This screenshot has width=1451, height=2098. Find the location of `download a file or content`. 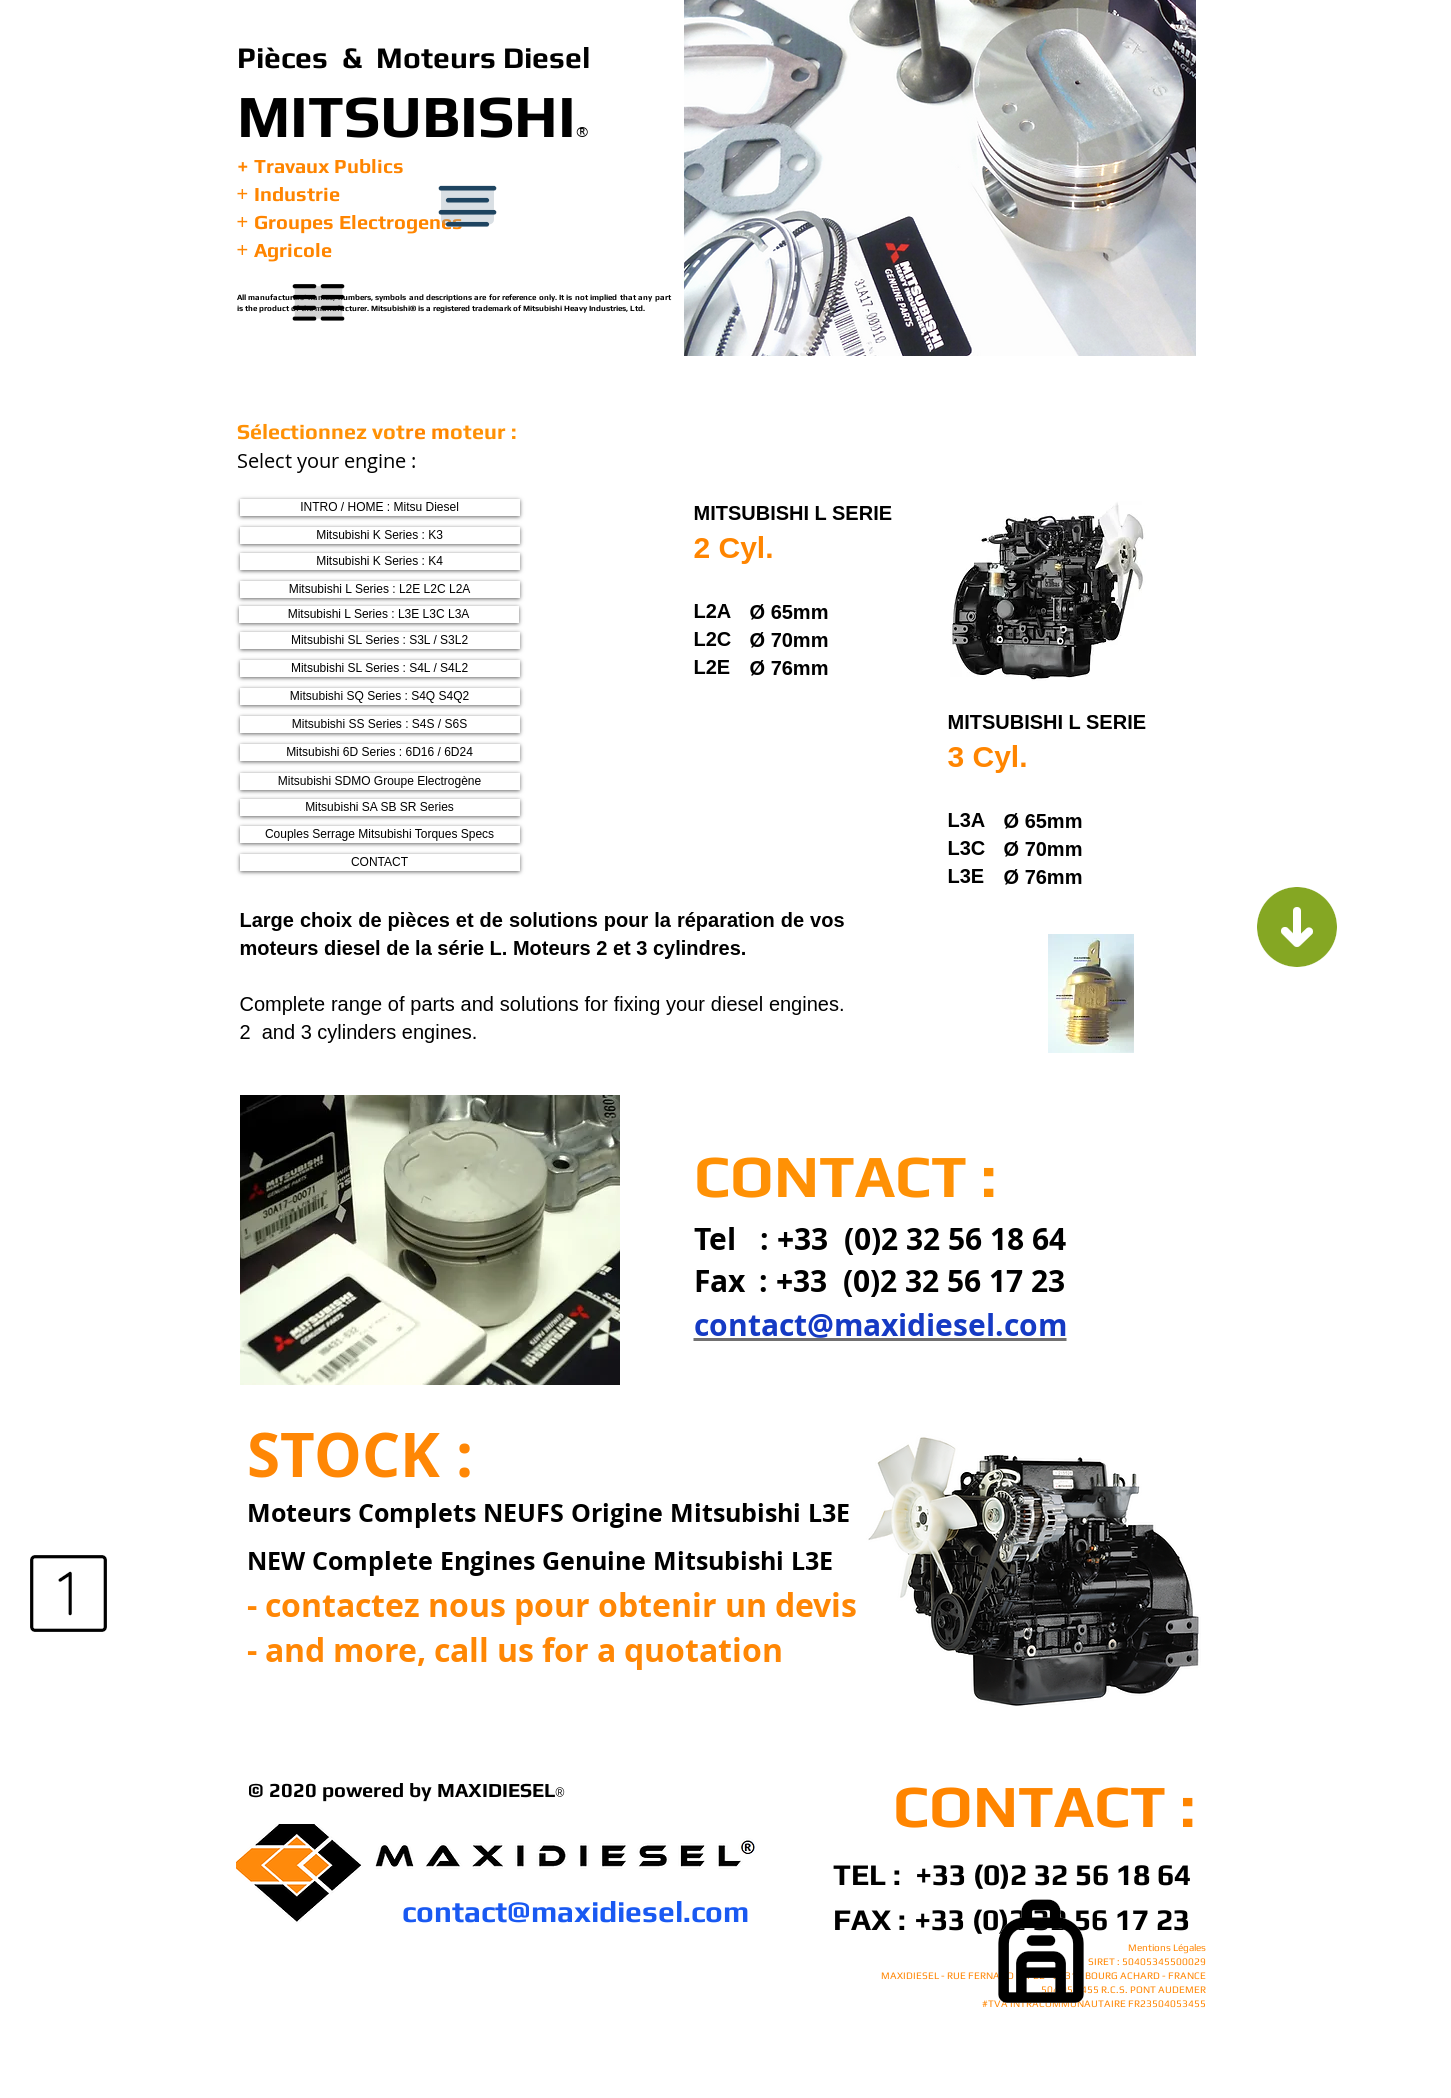

download a file or content is located at coordinates (1297, 927).